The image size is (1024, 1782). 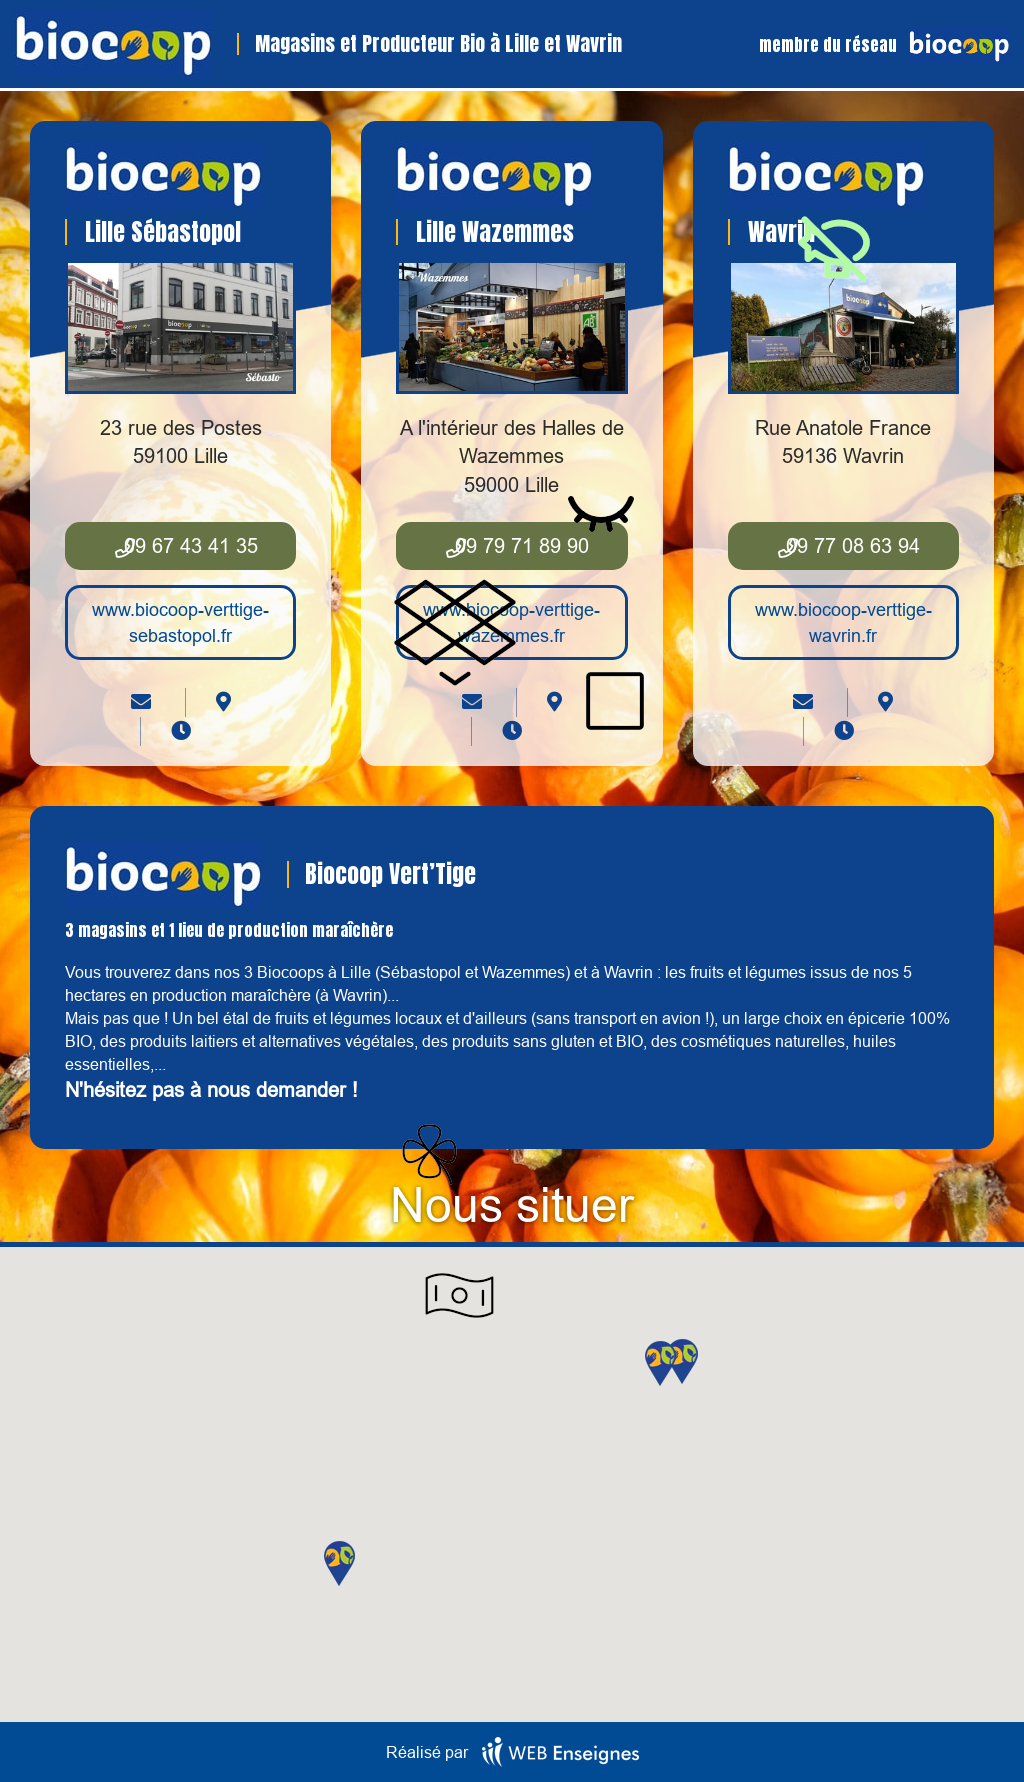 I want to click on access dropbox cloud storage, so click(x=455, y=627).